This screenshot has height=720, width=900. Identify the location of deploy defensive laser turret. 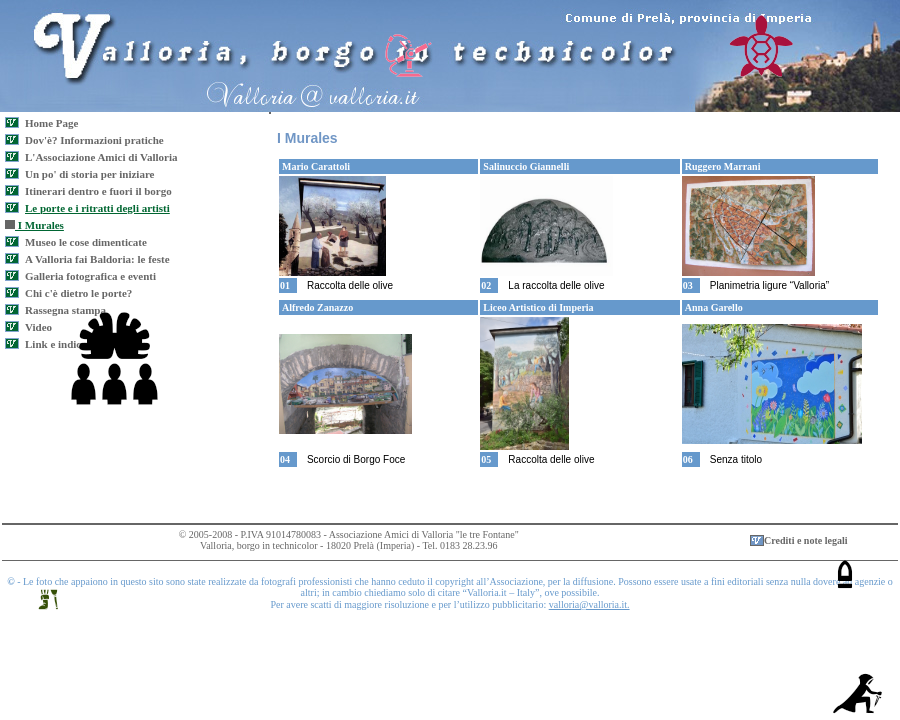
(408, 55).